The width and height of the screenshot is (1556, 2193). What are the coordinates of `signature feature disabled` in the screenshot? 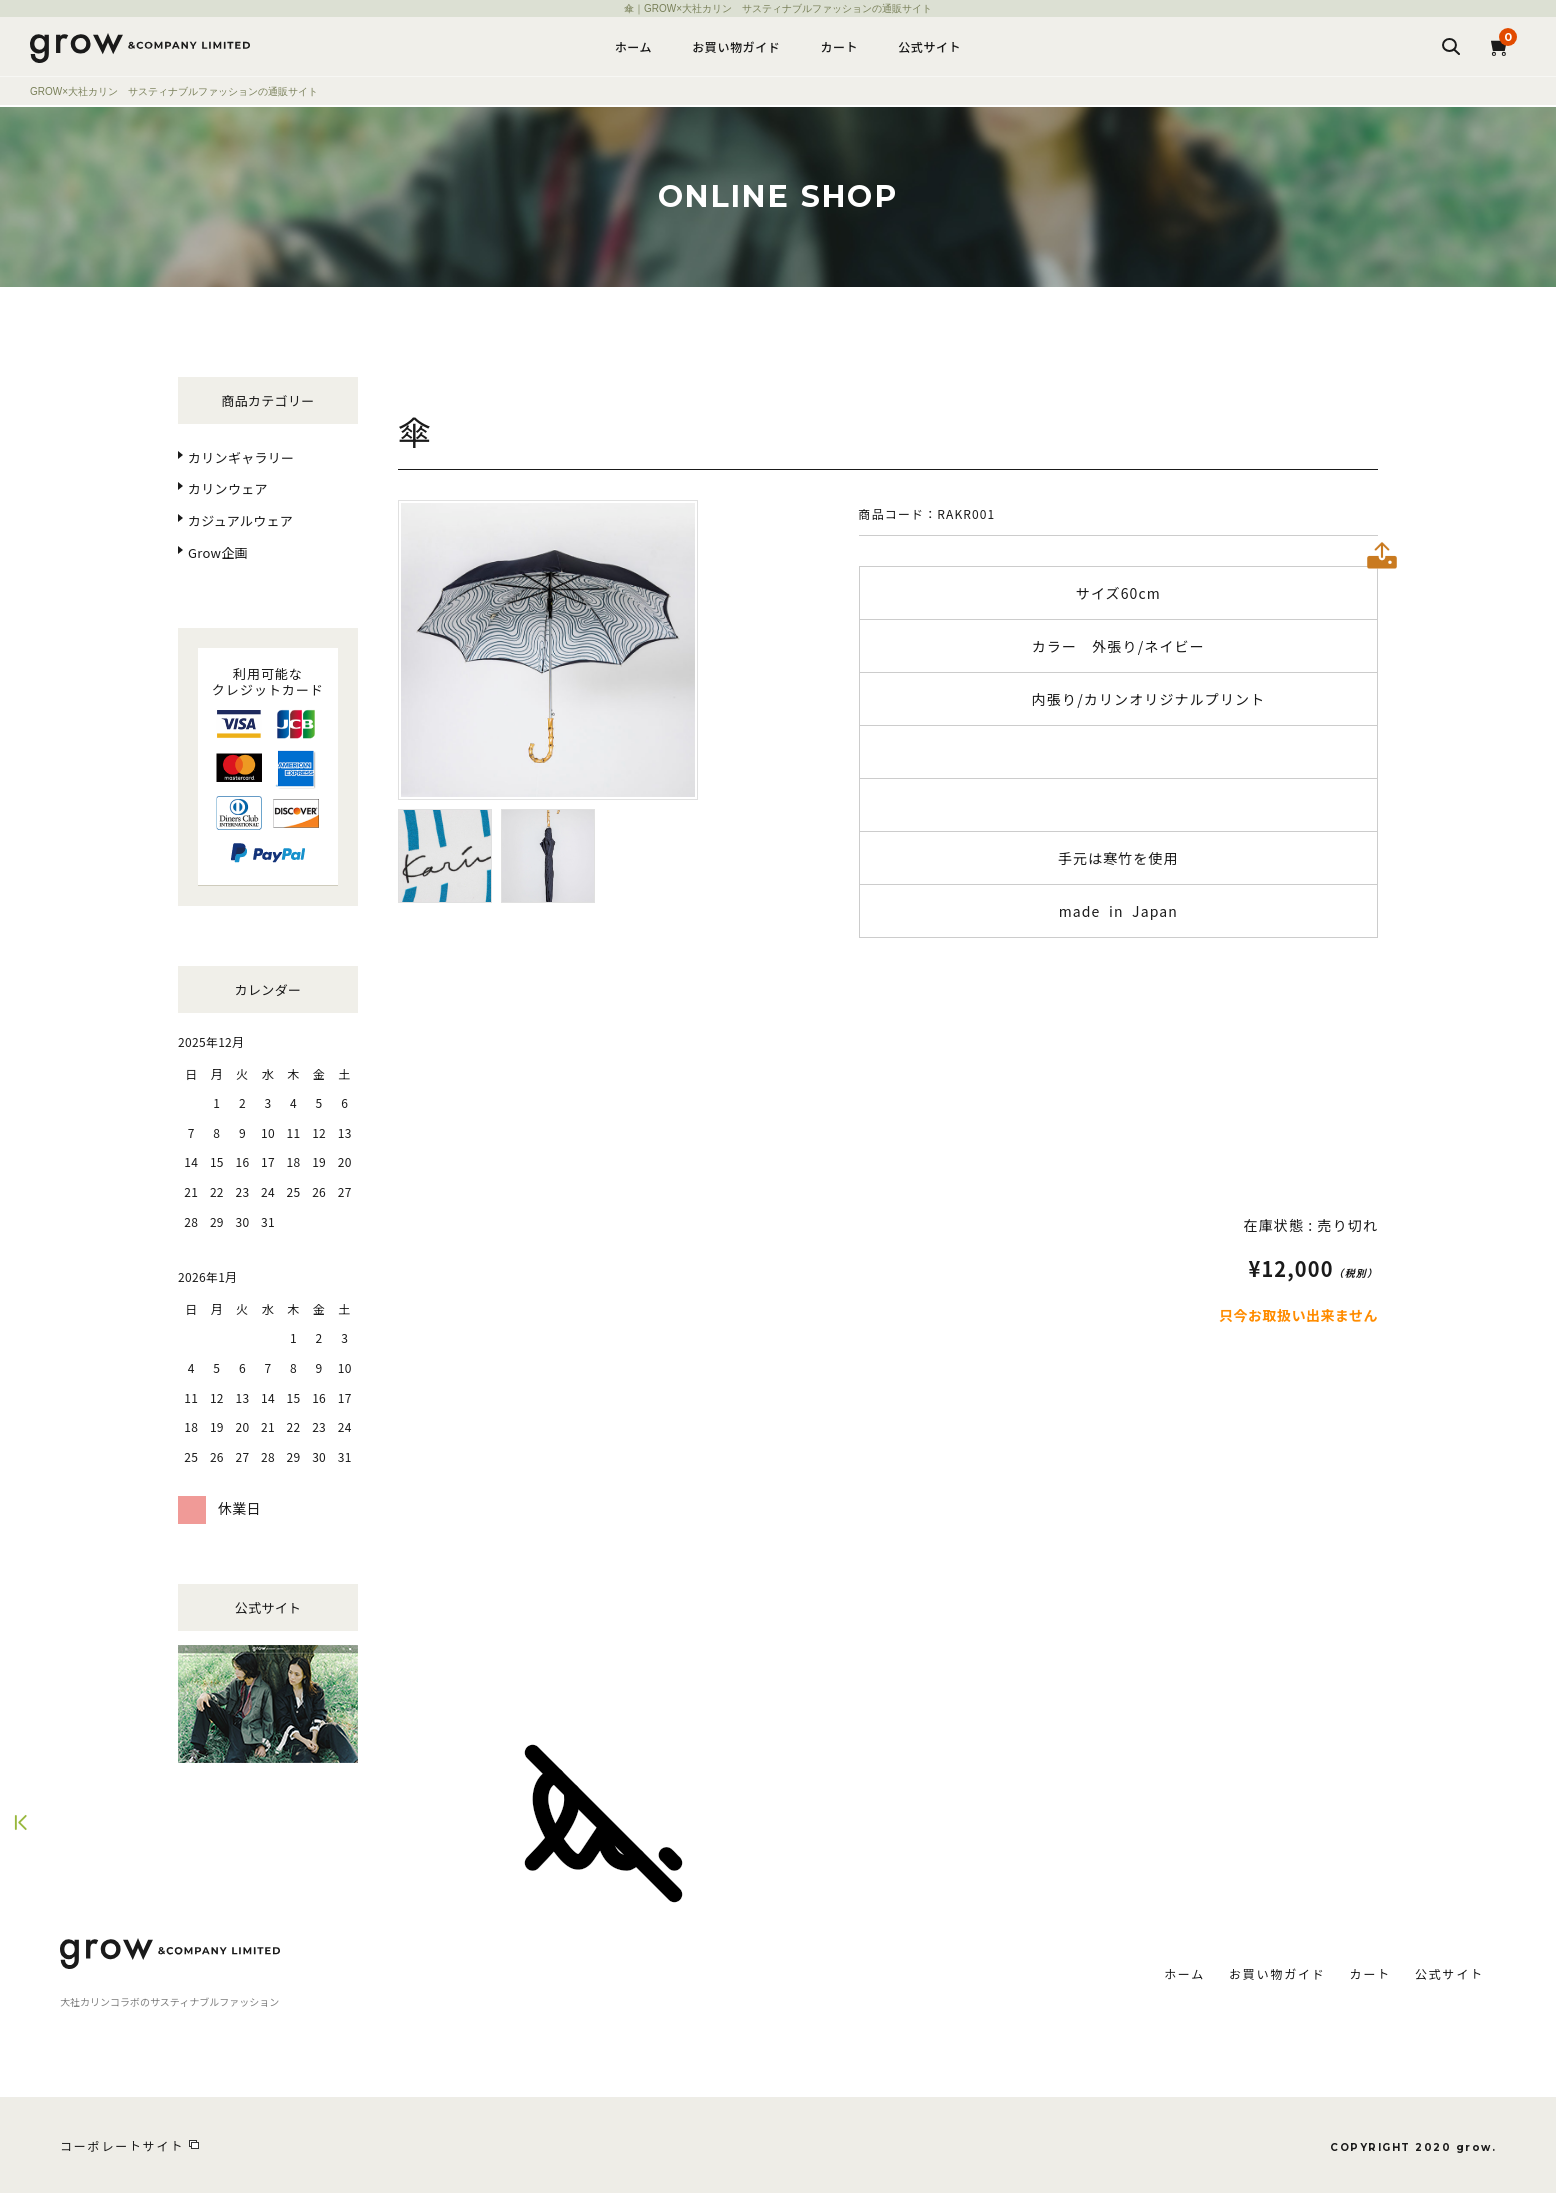 It's located at (603, 1823).